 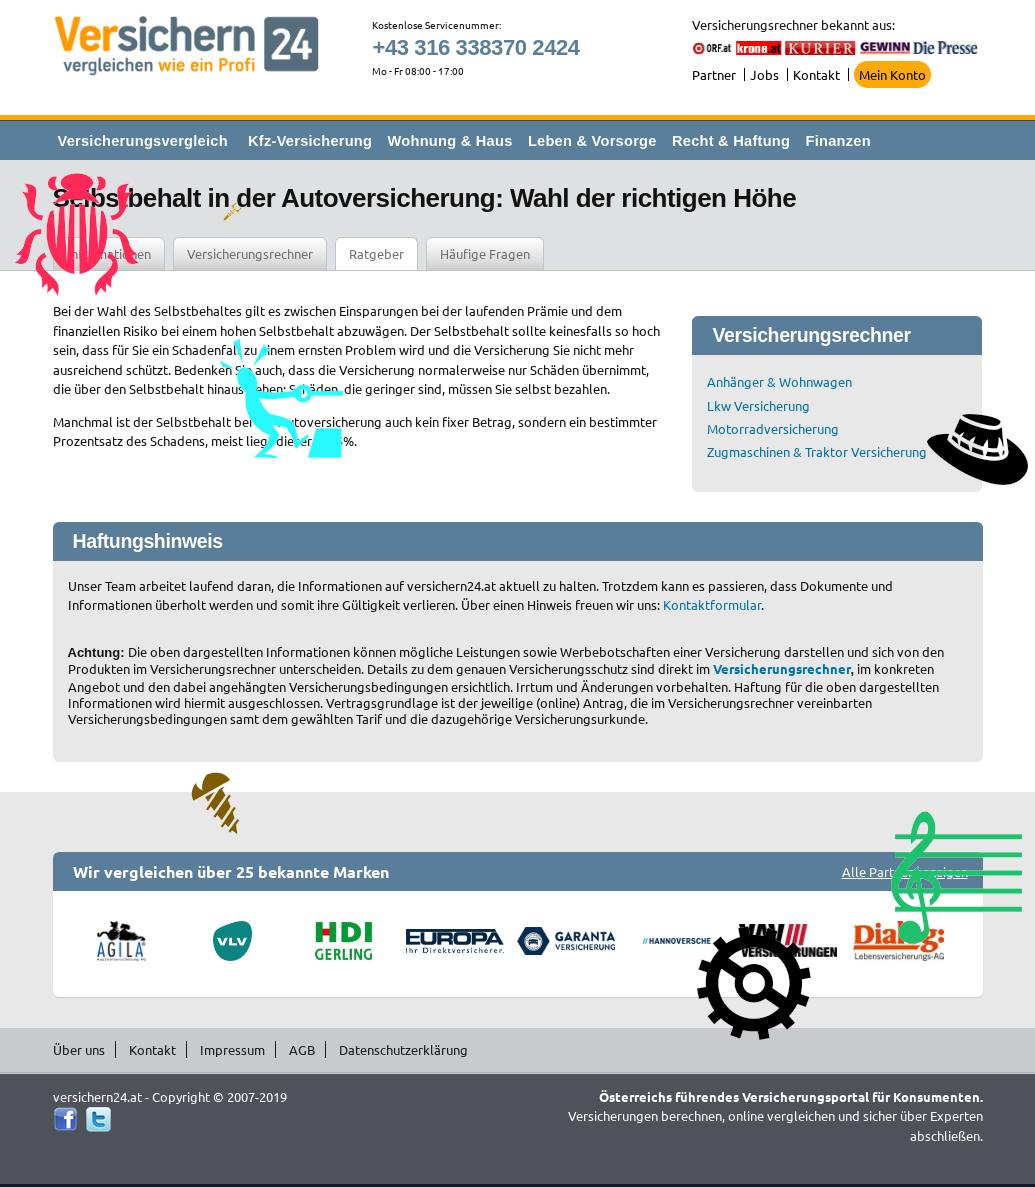 What do you see at coordinates (753, 982) in the screenshot?
I see `access pokémon game settings` at bounding box center [753, 982].